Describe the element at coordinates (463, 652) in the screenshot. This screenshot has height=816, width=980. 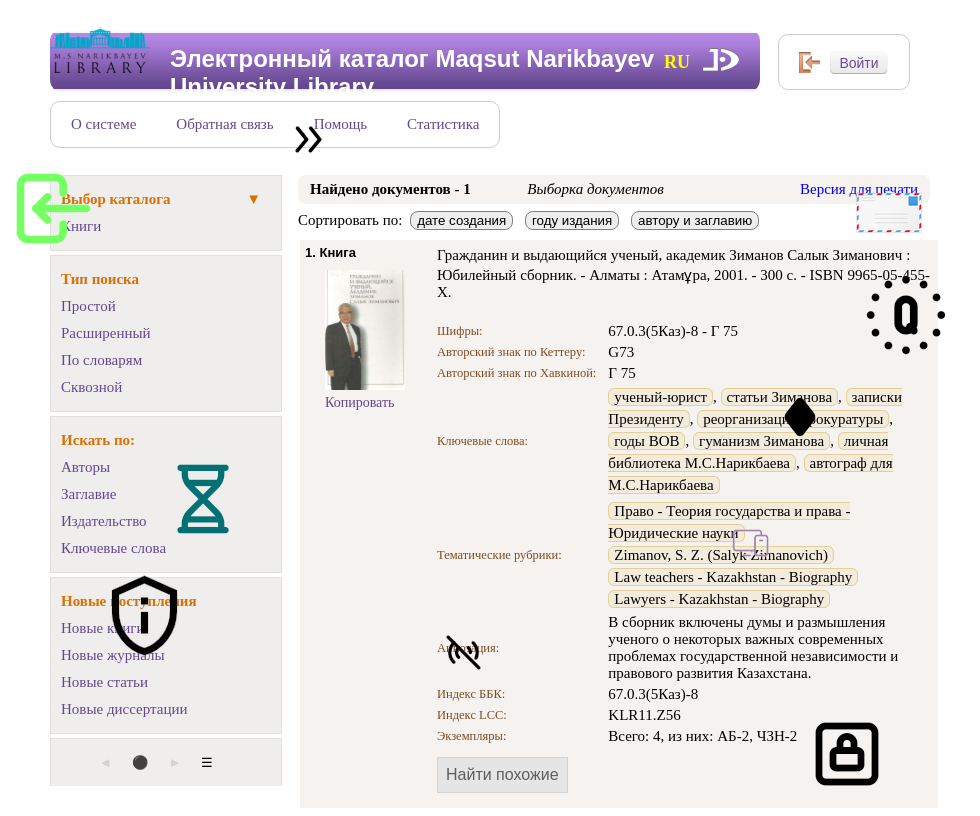
I see `wireless access point disabled or unavailable` at that location.